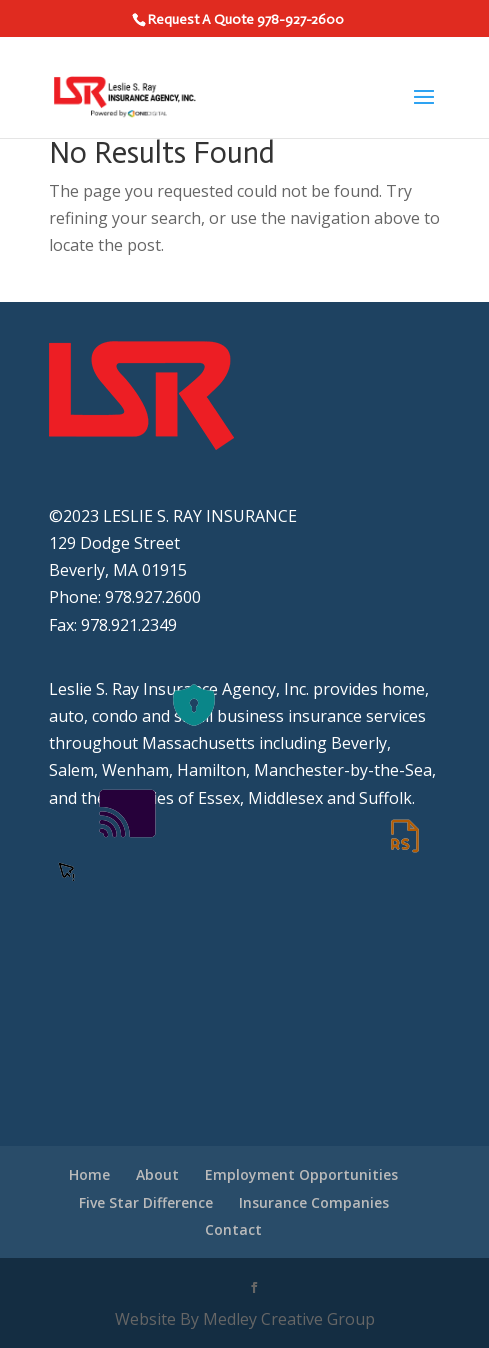  What do you see at coordinates (405, 836) in the screenshot?
I see `a Rust source code file` at bounding box center [405, 836].